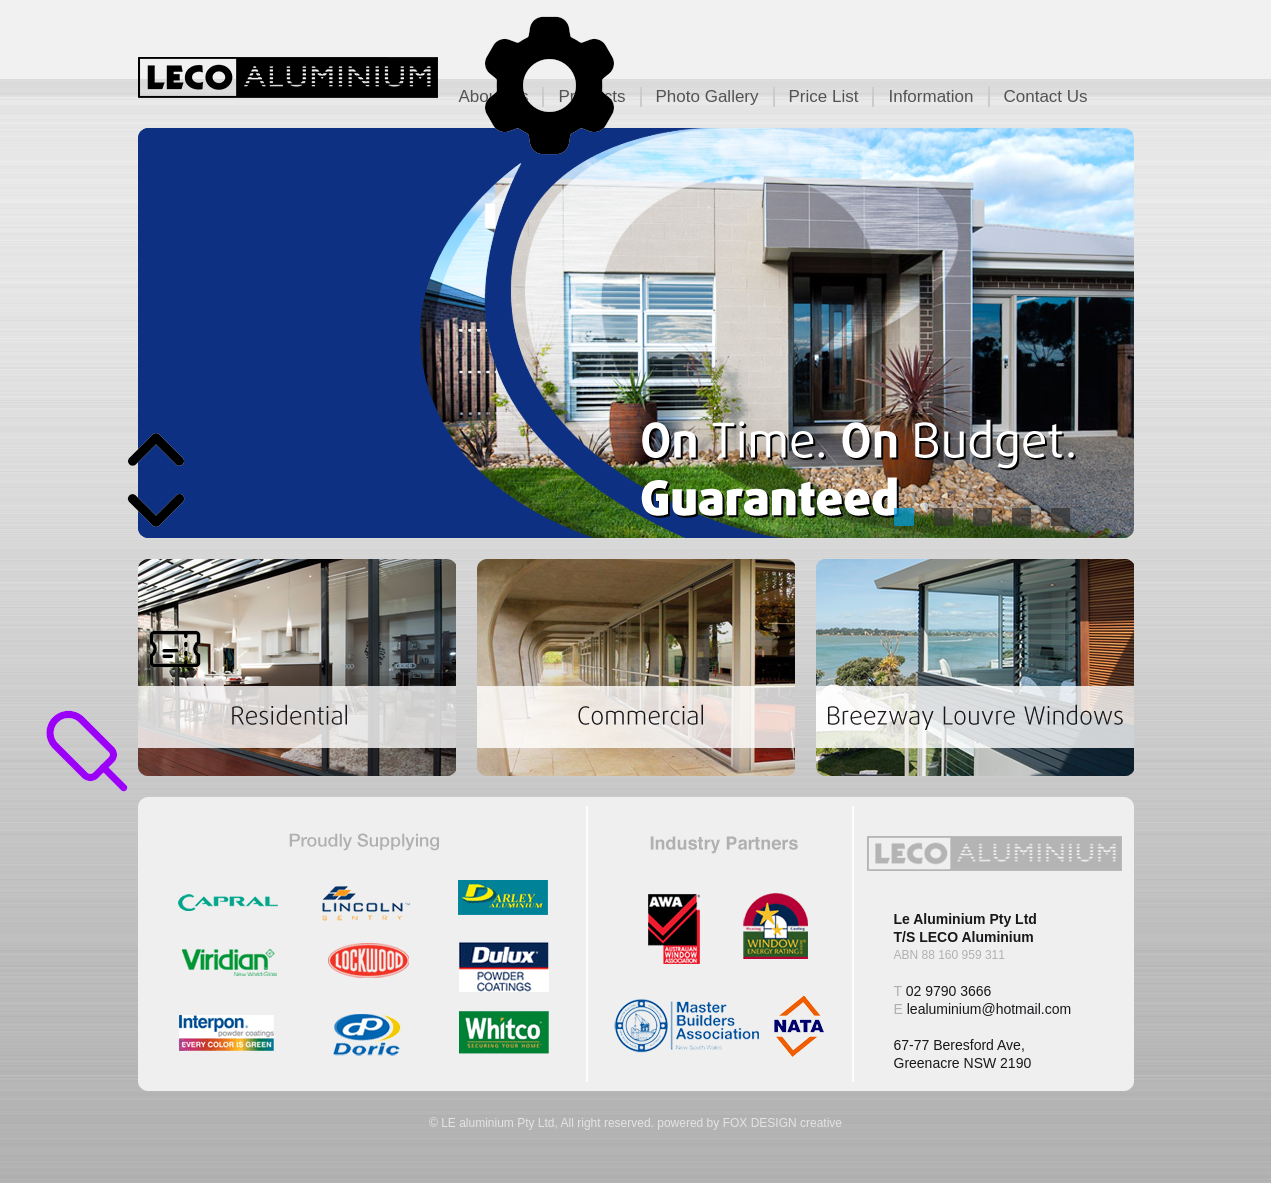 The image size is (1271, 1183). I want to click on access settings or preferences, so click(549, 85).